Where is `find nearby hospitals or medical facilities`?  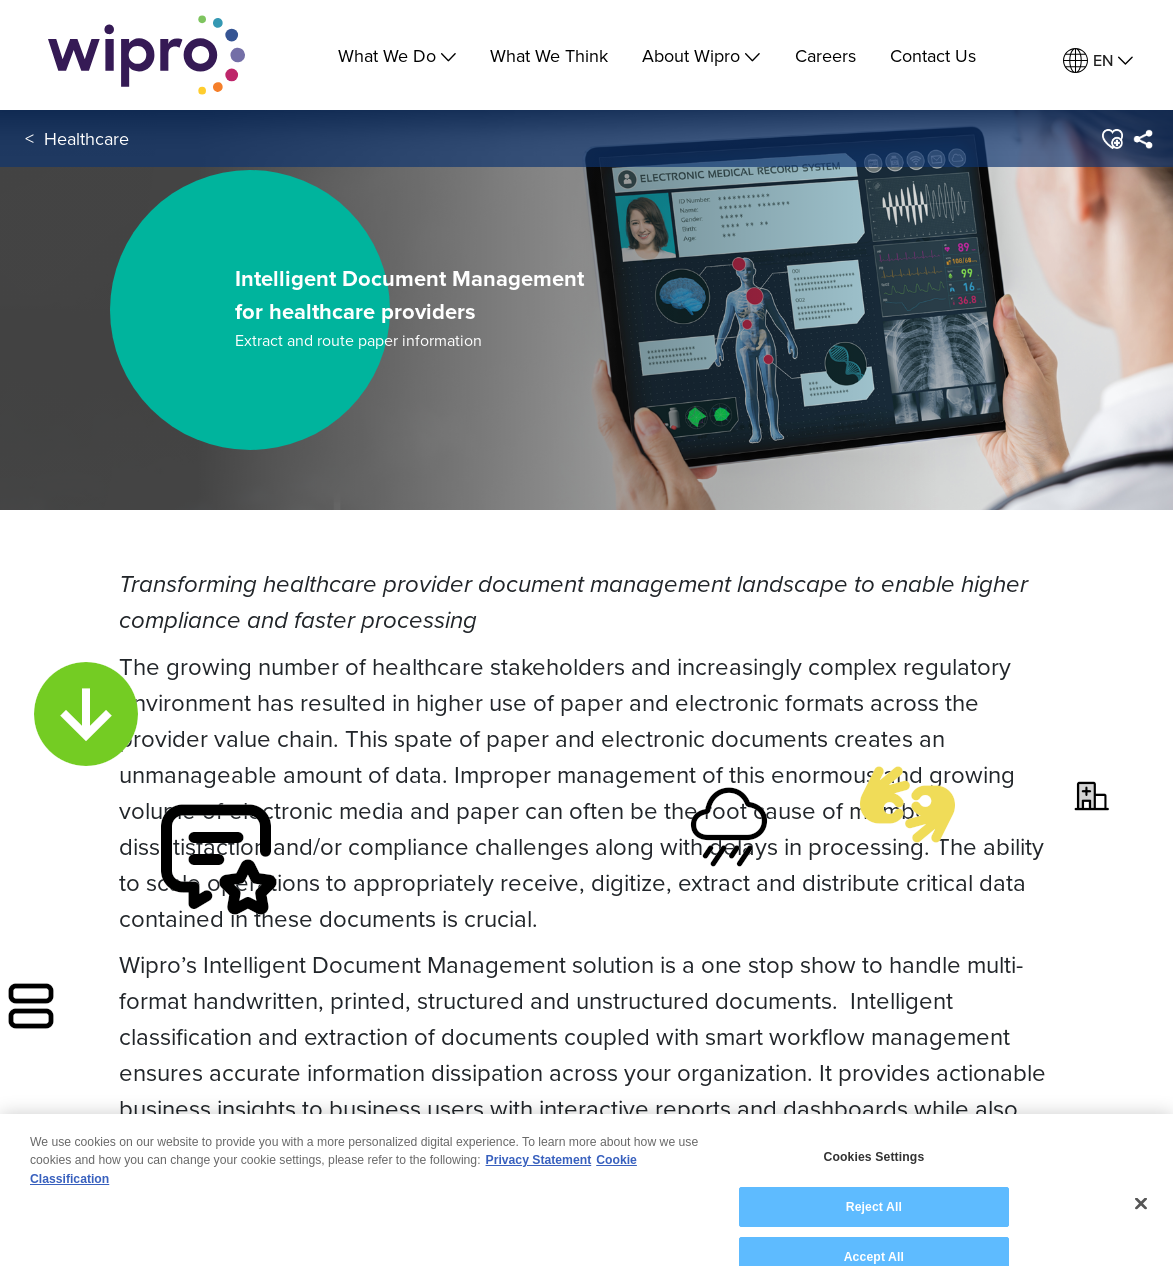
find nearby hospitals or medical facilities is located at coordinates (1090, 796).